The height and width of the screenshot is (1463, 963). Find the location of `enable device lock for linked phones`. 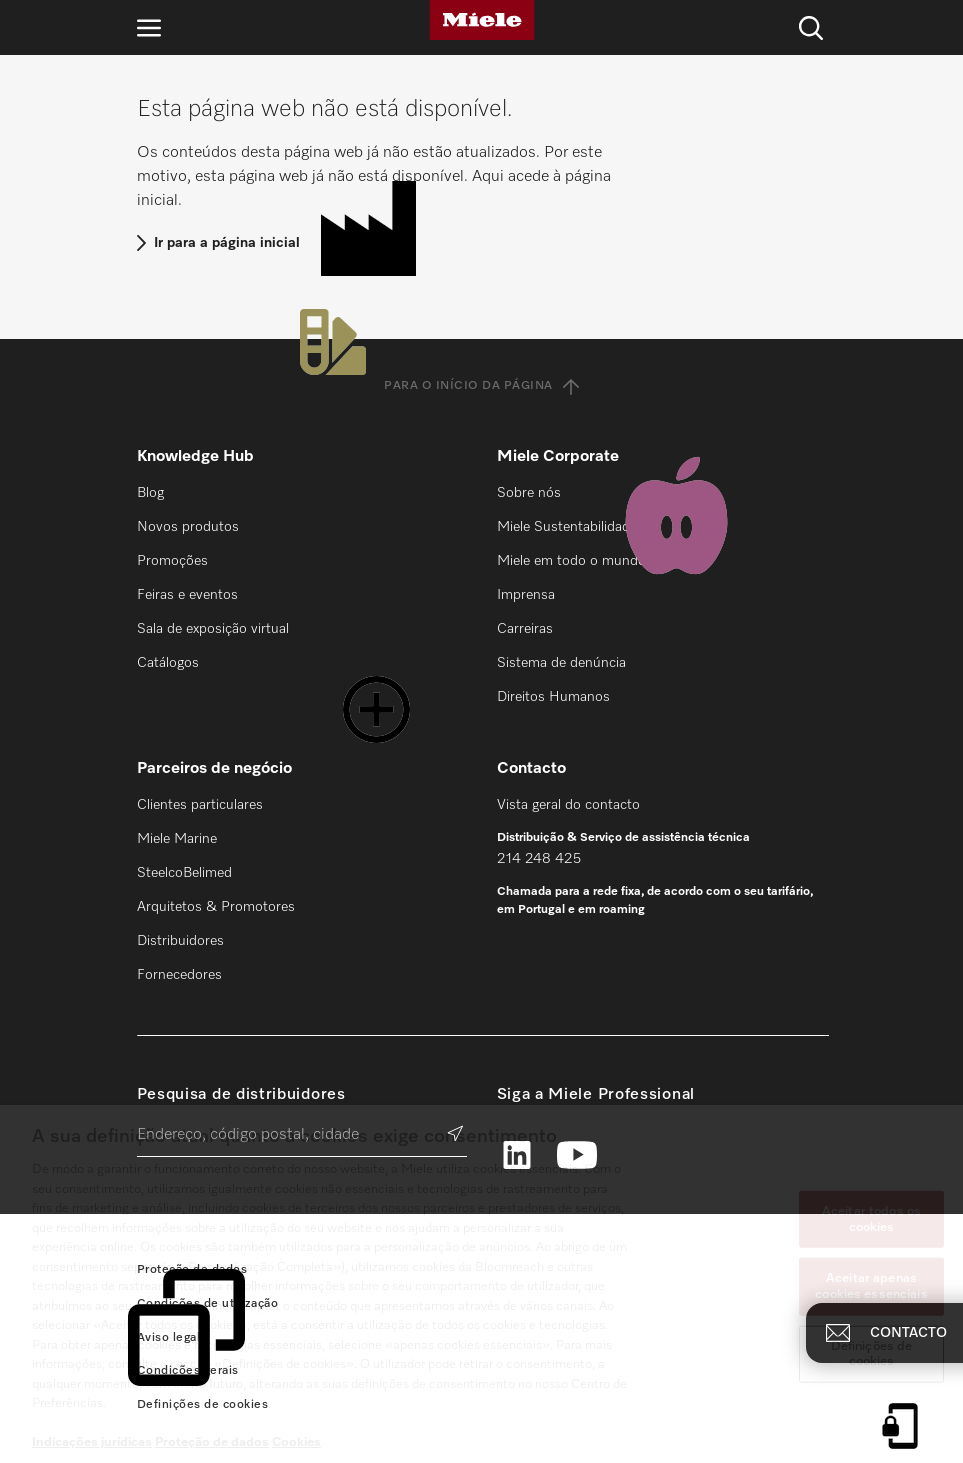

enable device lock for linked phones is located at coordinates (899, 1426).